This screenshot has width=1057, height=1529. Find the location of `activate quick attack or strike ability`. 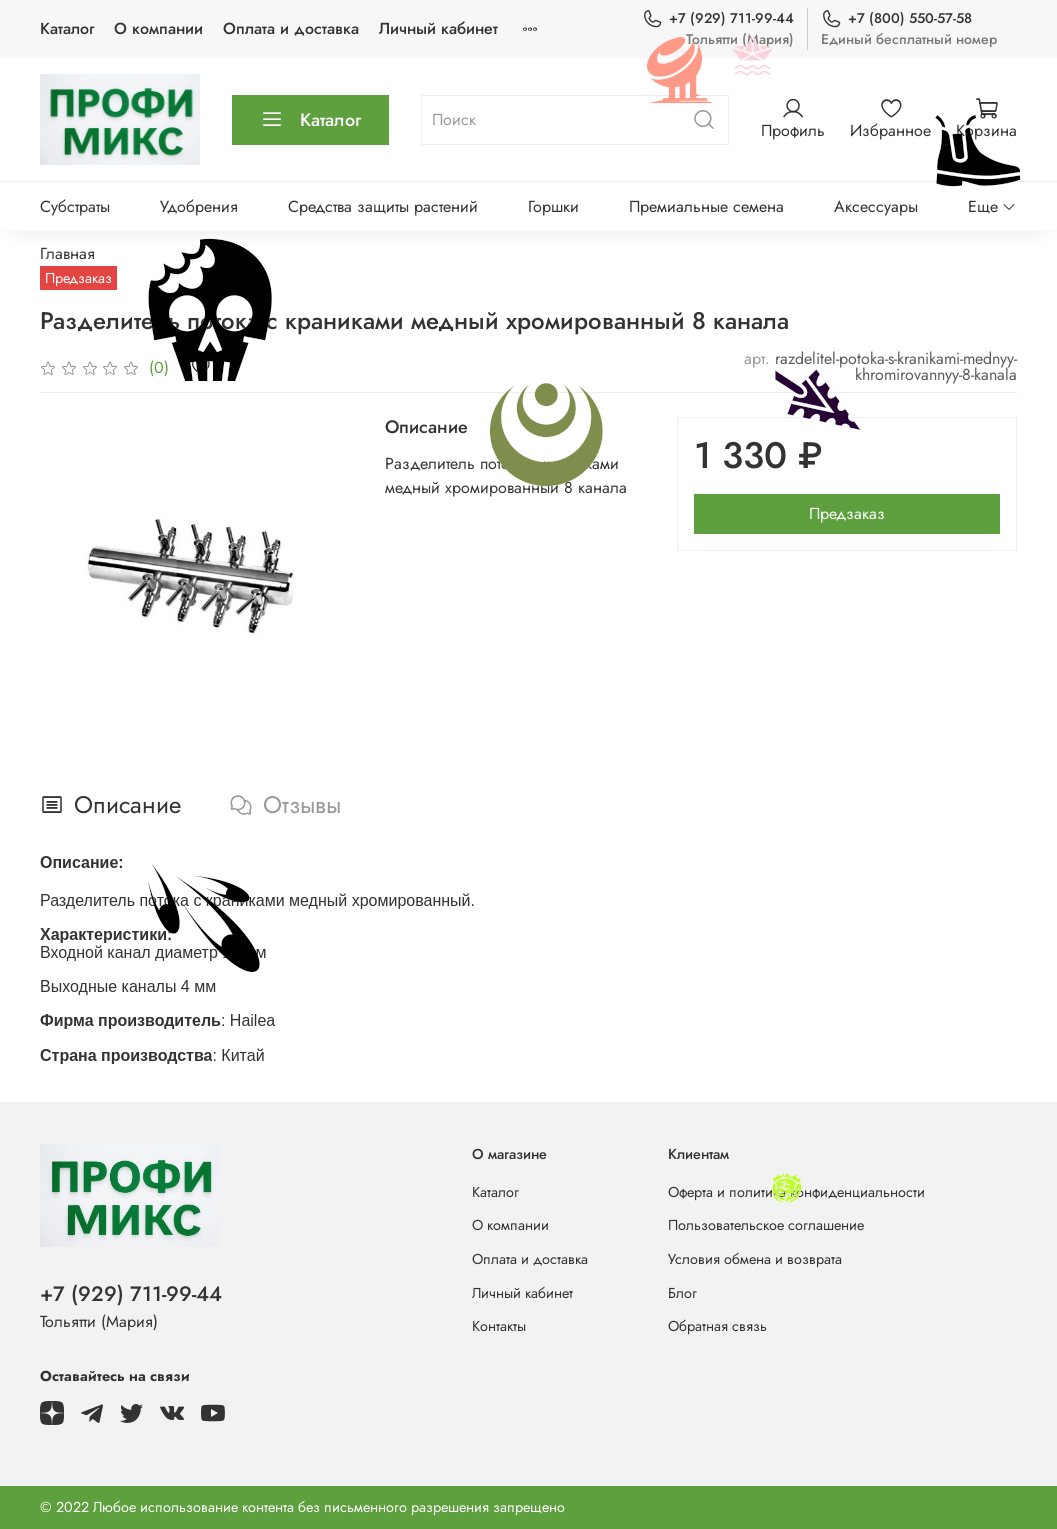

activate quick attack or strike ability is located at coordinates (203, 917).